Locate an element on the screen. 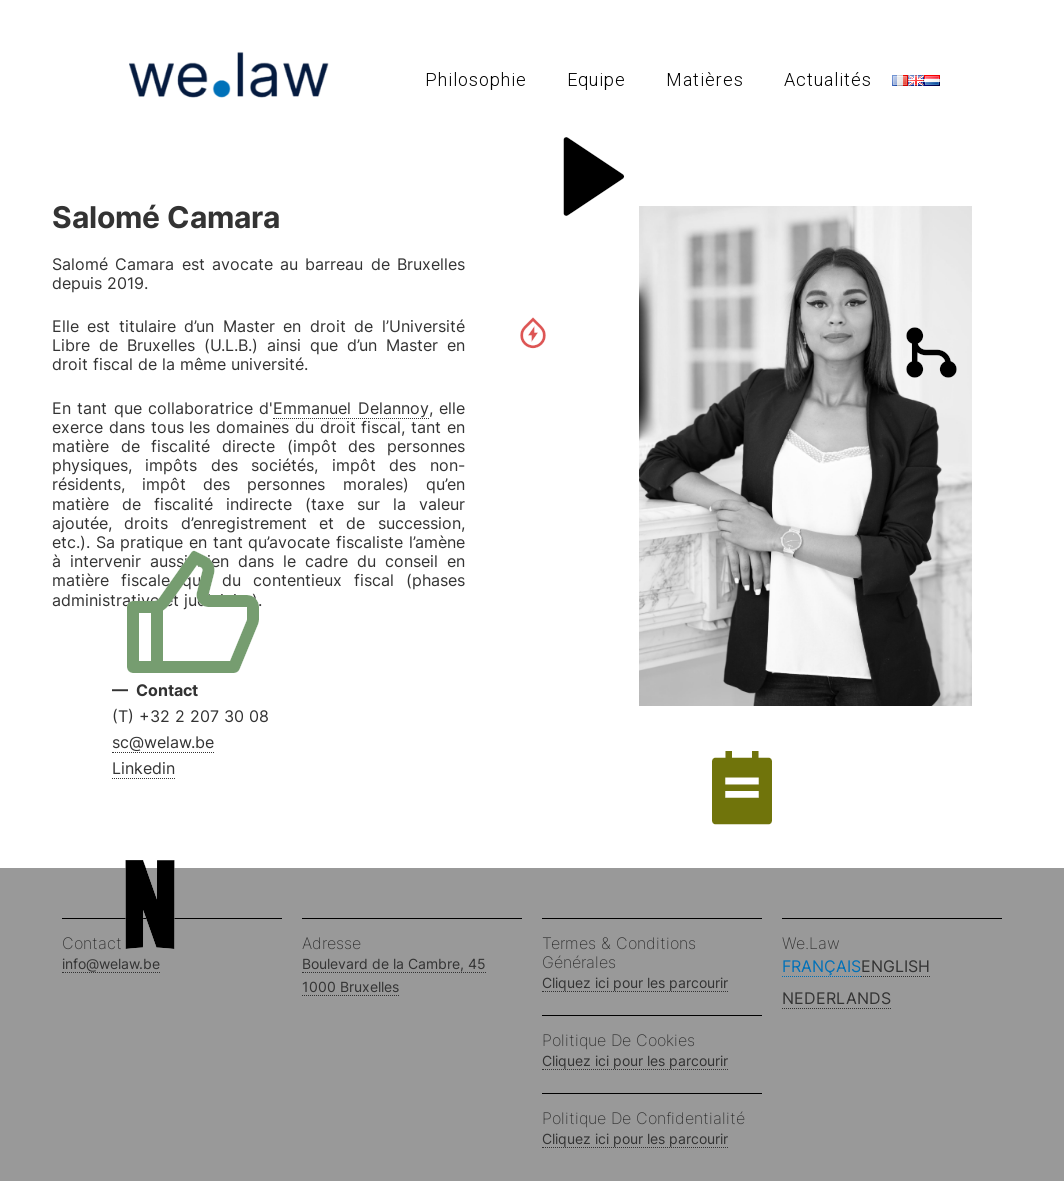 Image resolution: width=1064 pixels, height=1181 pixels. indicates hydroelectric or water-powered energy is located at coordinates (533, 334).